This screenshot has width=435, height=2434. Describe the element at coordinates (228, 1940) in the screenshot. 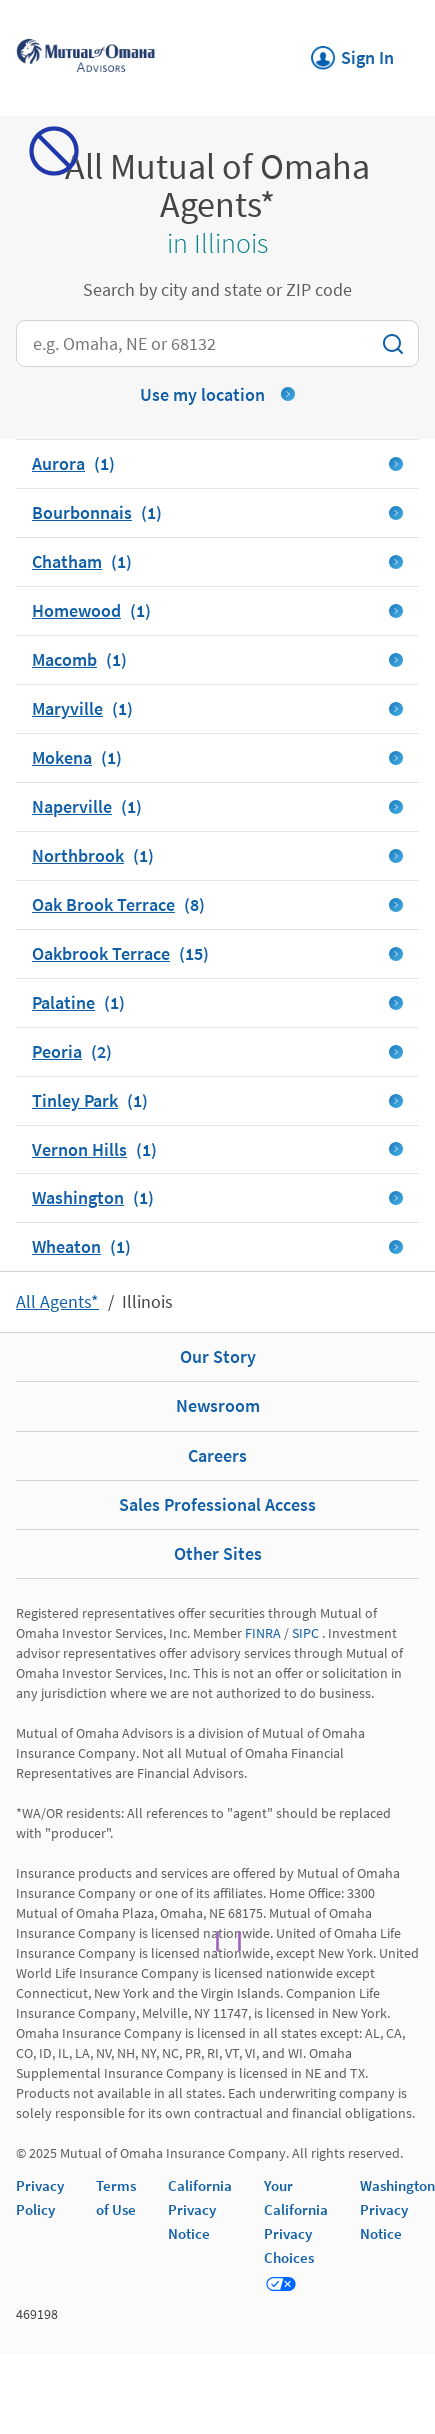

I see `indicates a lane or column divider` at that location.